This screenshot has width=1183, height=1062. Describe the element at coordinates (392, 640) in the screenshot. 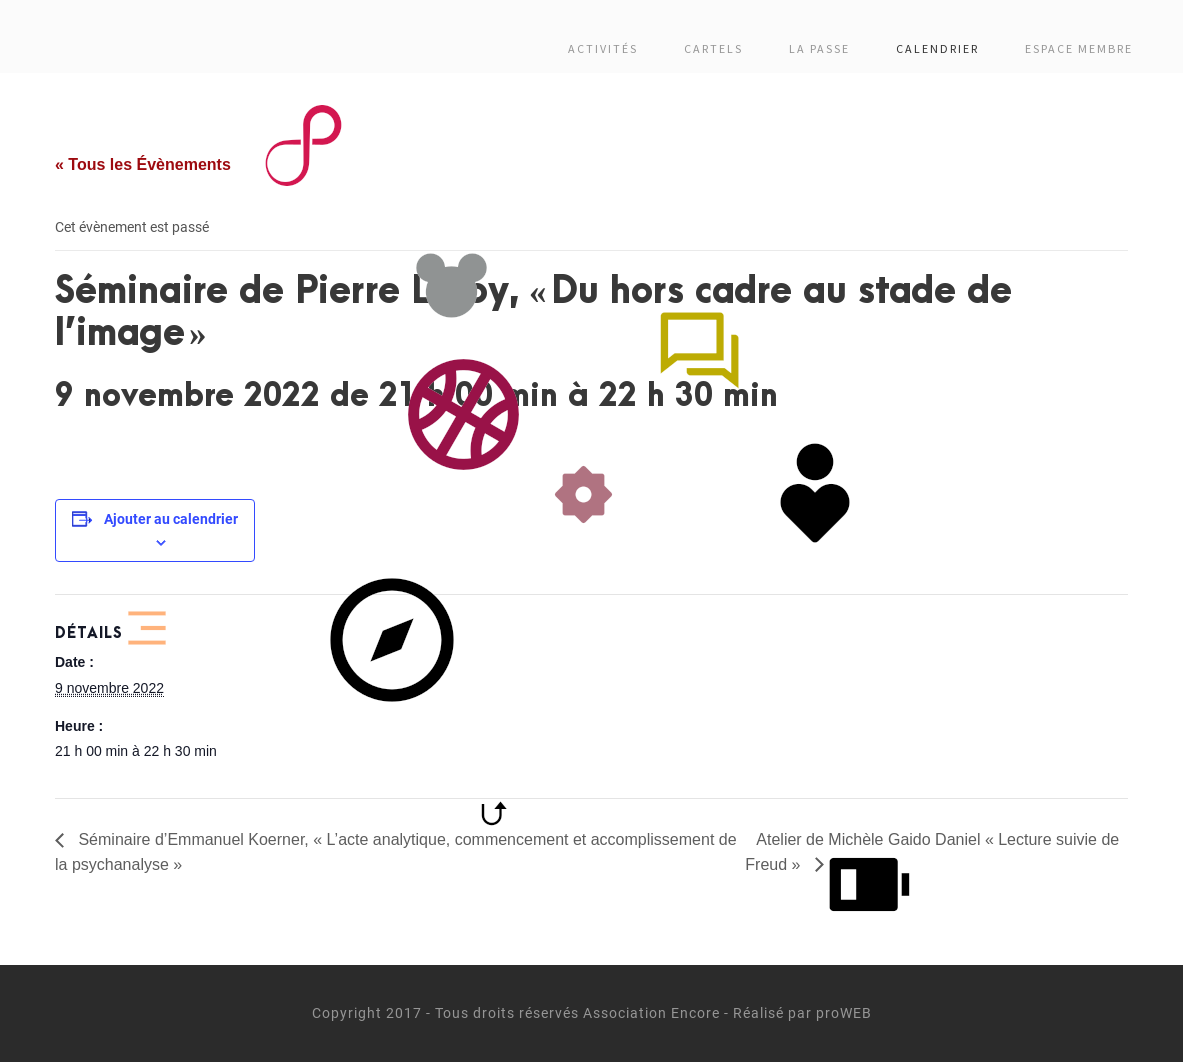

I see `access navigation or direction features` at that location.